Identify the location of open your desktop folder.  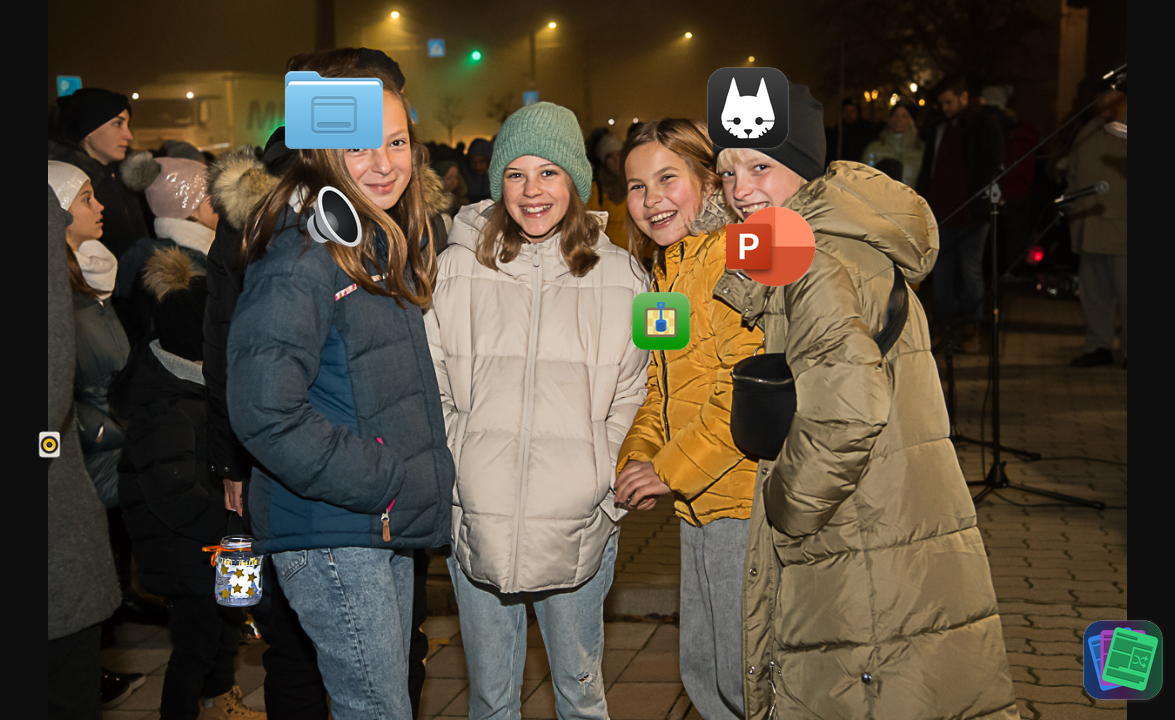
(334, 110).